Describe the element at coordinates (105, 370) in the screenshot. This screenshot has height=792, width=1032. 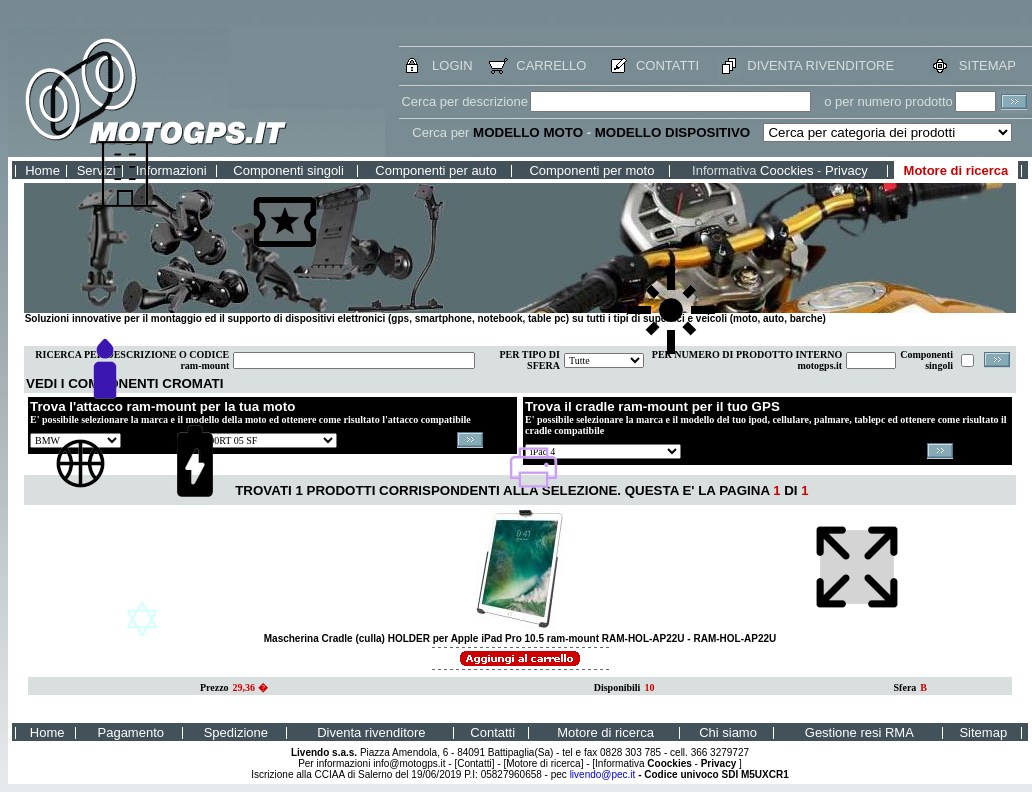
I see `access candle or ambient lighting mode` at that location.